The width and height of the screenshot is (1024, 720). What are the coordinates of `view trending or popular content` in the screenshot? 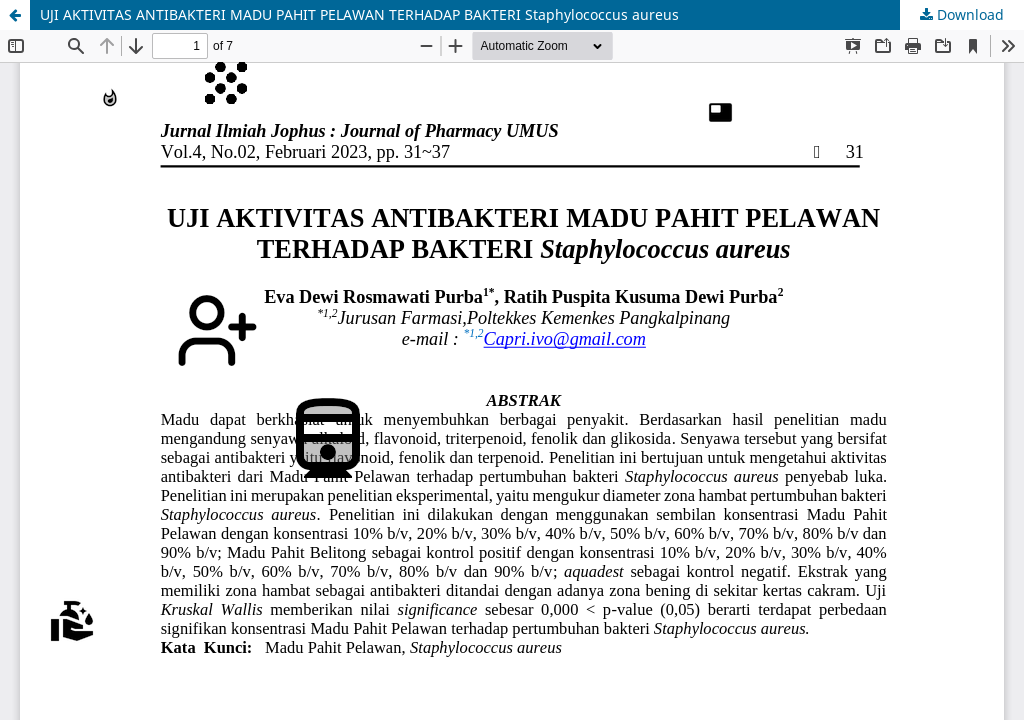 It's located at (110, 98).